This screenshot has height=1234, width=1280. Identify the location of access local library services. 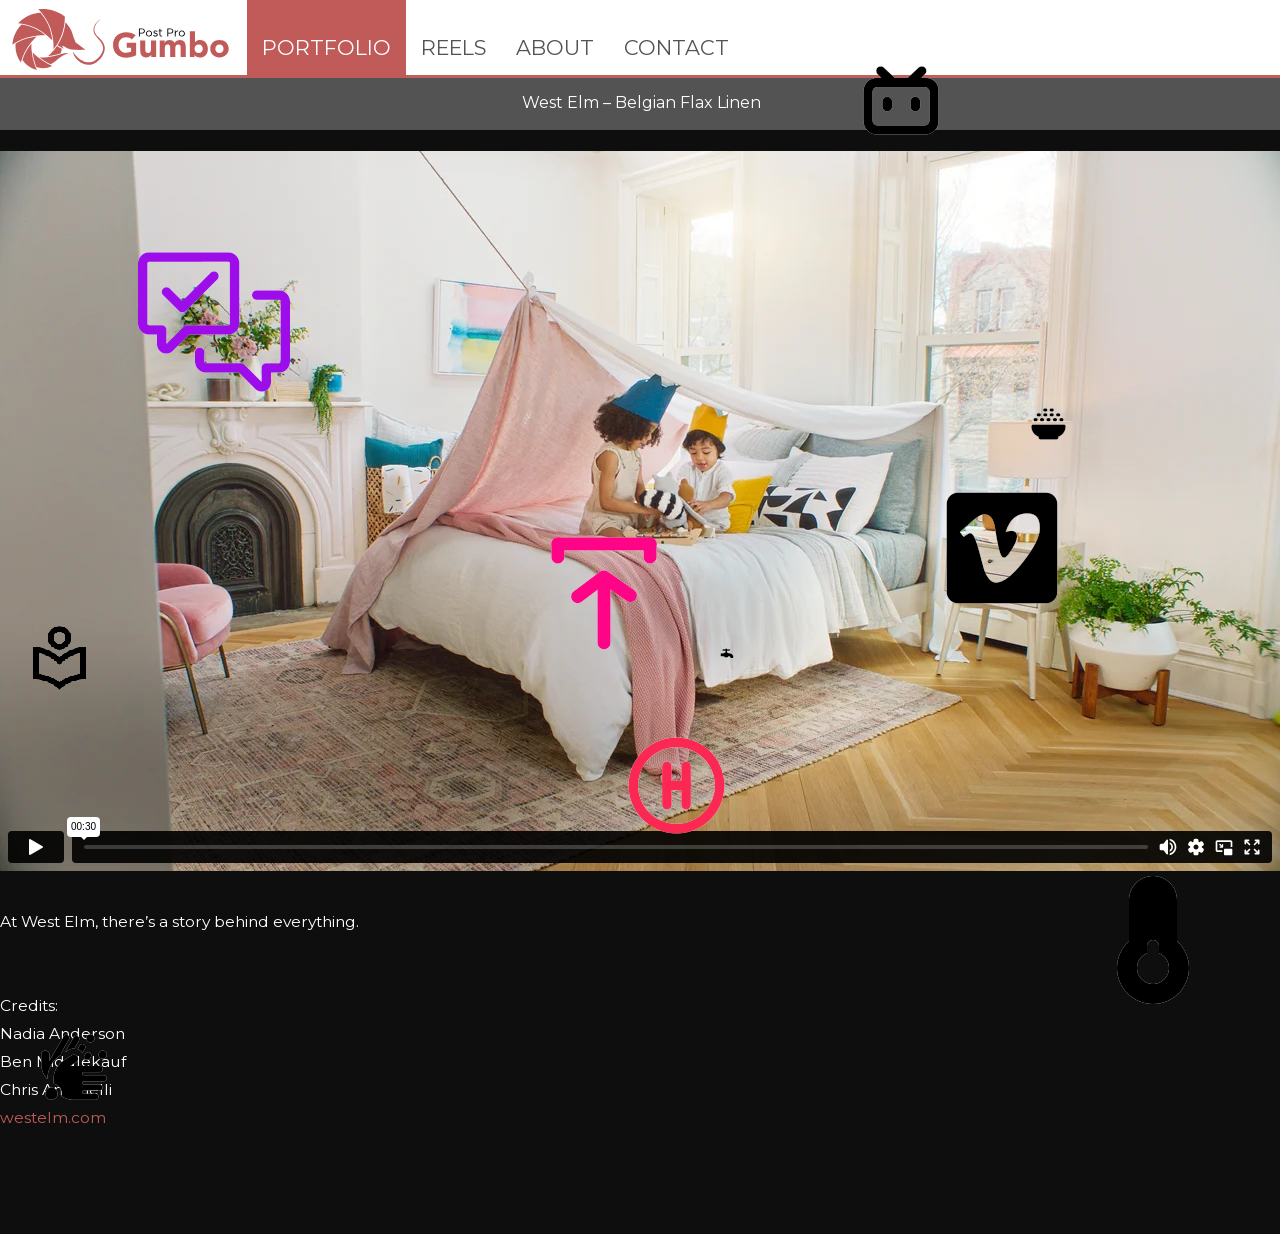
(59, 658).